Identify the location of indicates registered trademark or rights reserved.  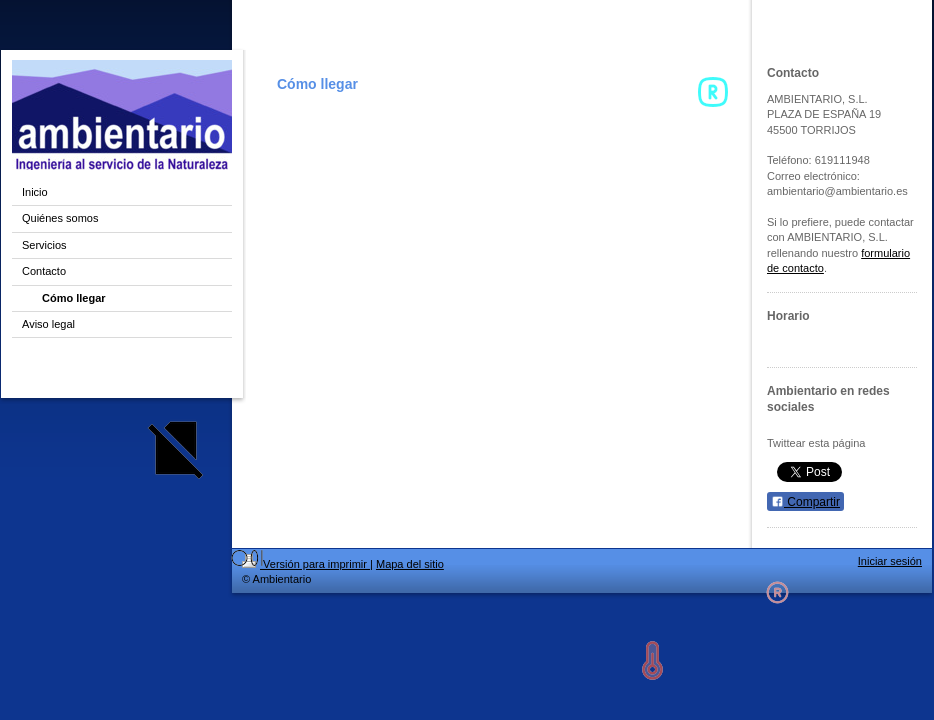
(713, 92).